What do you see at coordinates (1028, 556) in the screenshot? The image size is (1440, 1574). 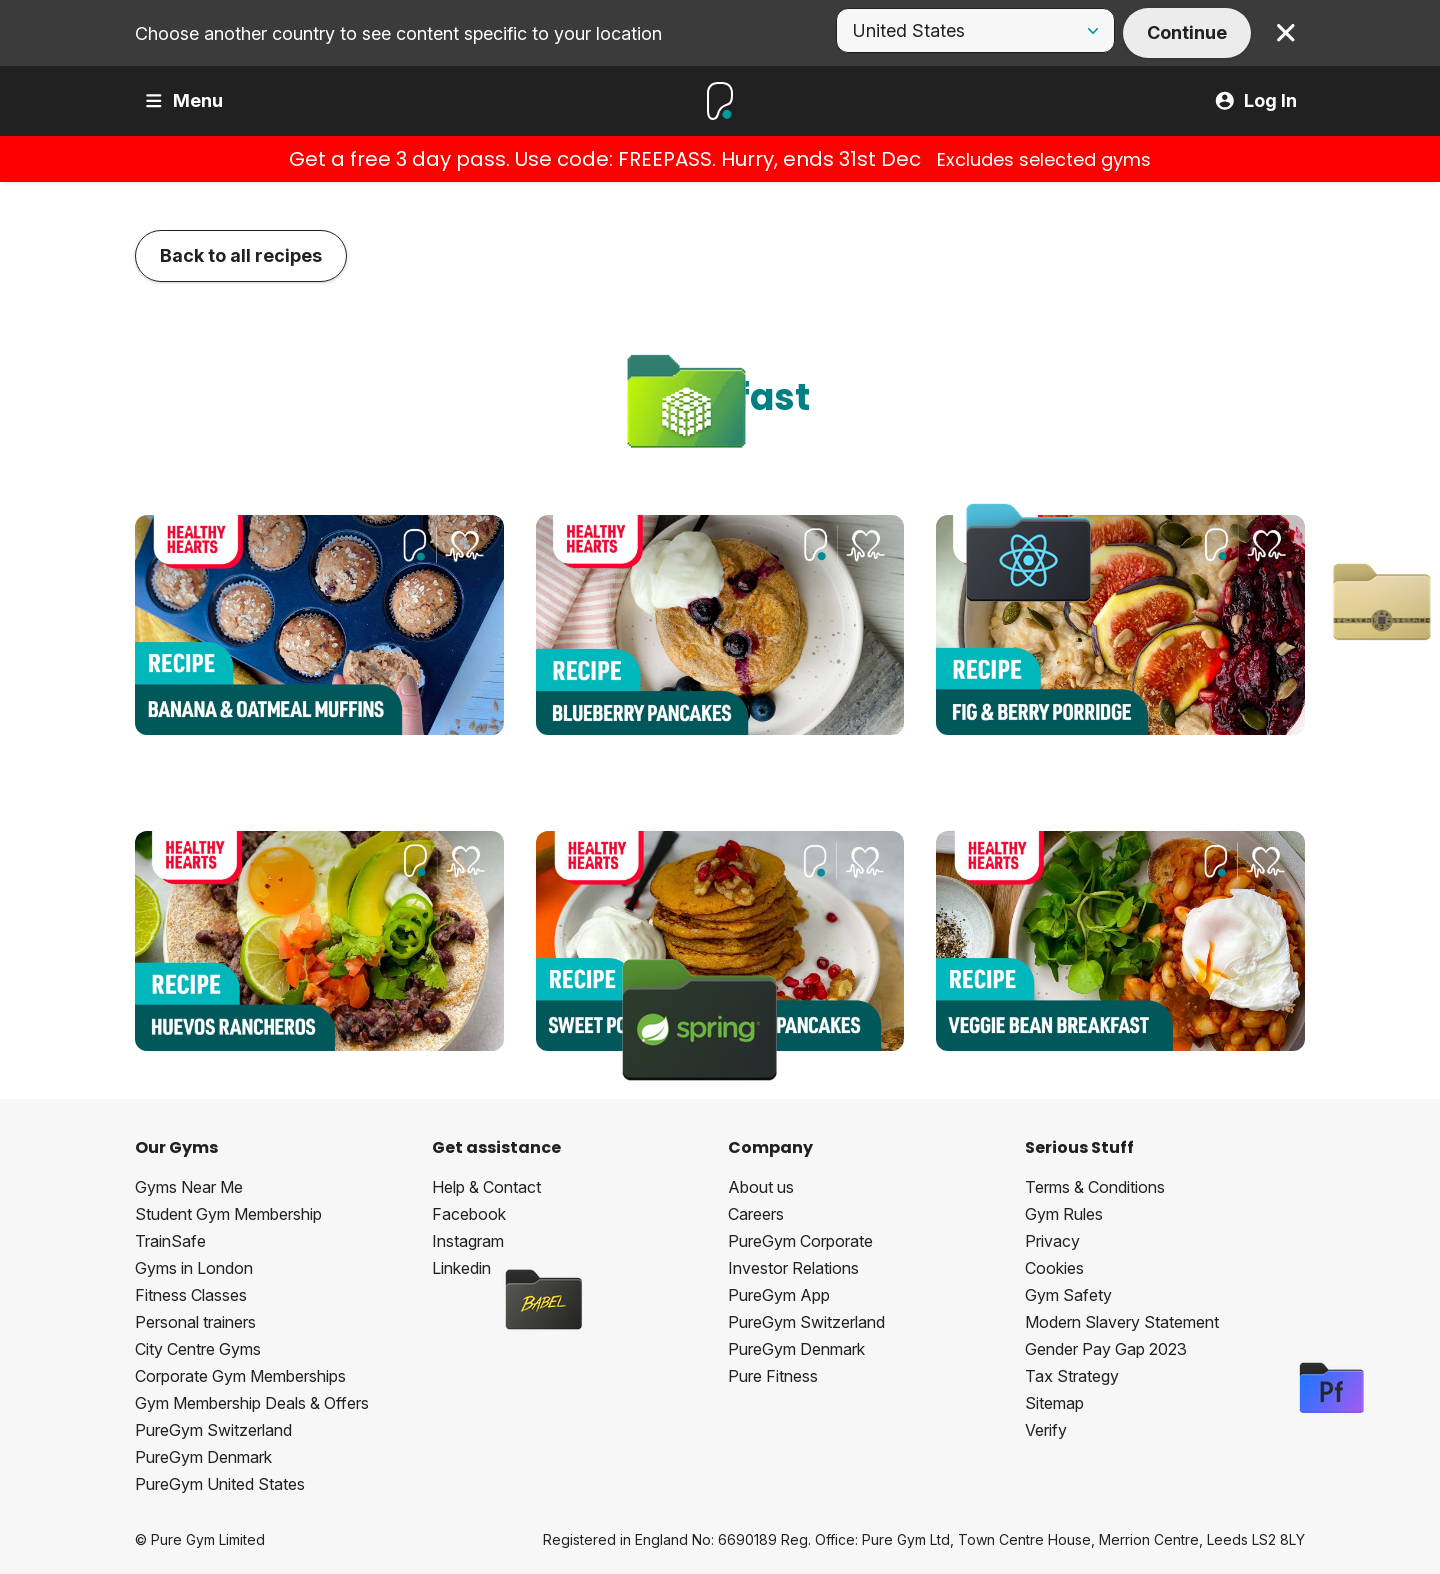 I see `open react project folder` at bounding box center [1028, 556].